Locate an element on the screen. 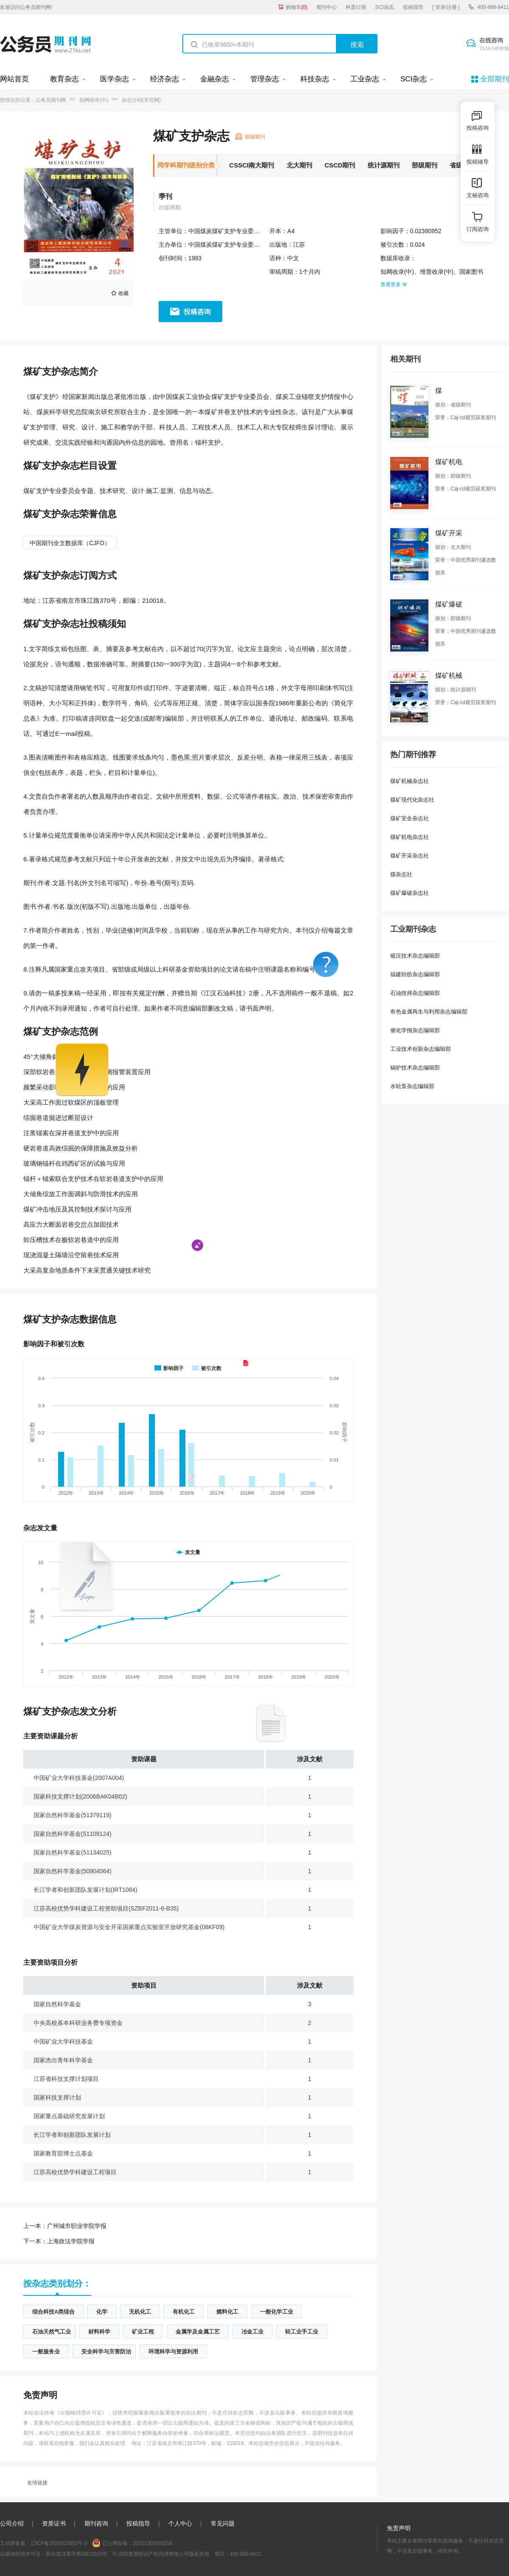 The height and width of the screenshot is (2576, 509). access help or frequently asked questions is located at coordinates (326, 964).